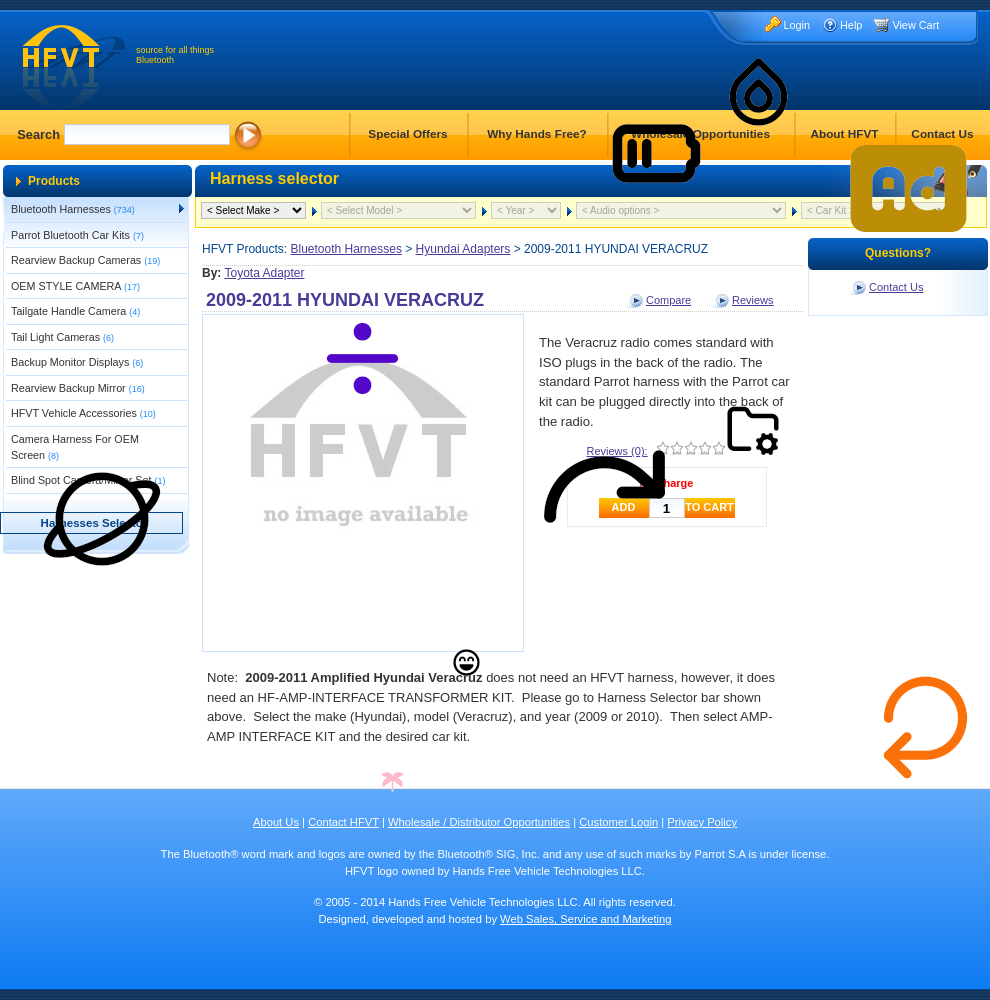 This screenshot has width=990, height=1000. I want to click on indicates tropical or vacation-related content, so click(392, 781).